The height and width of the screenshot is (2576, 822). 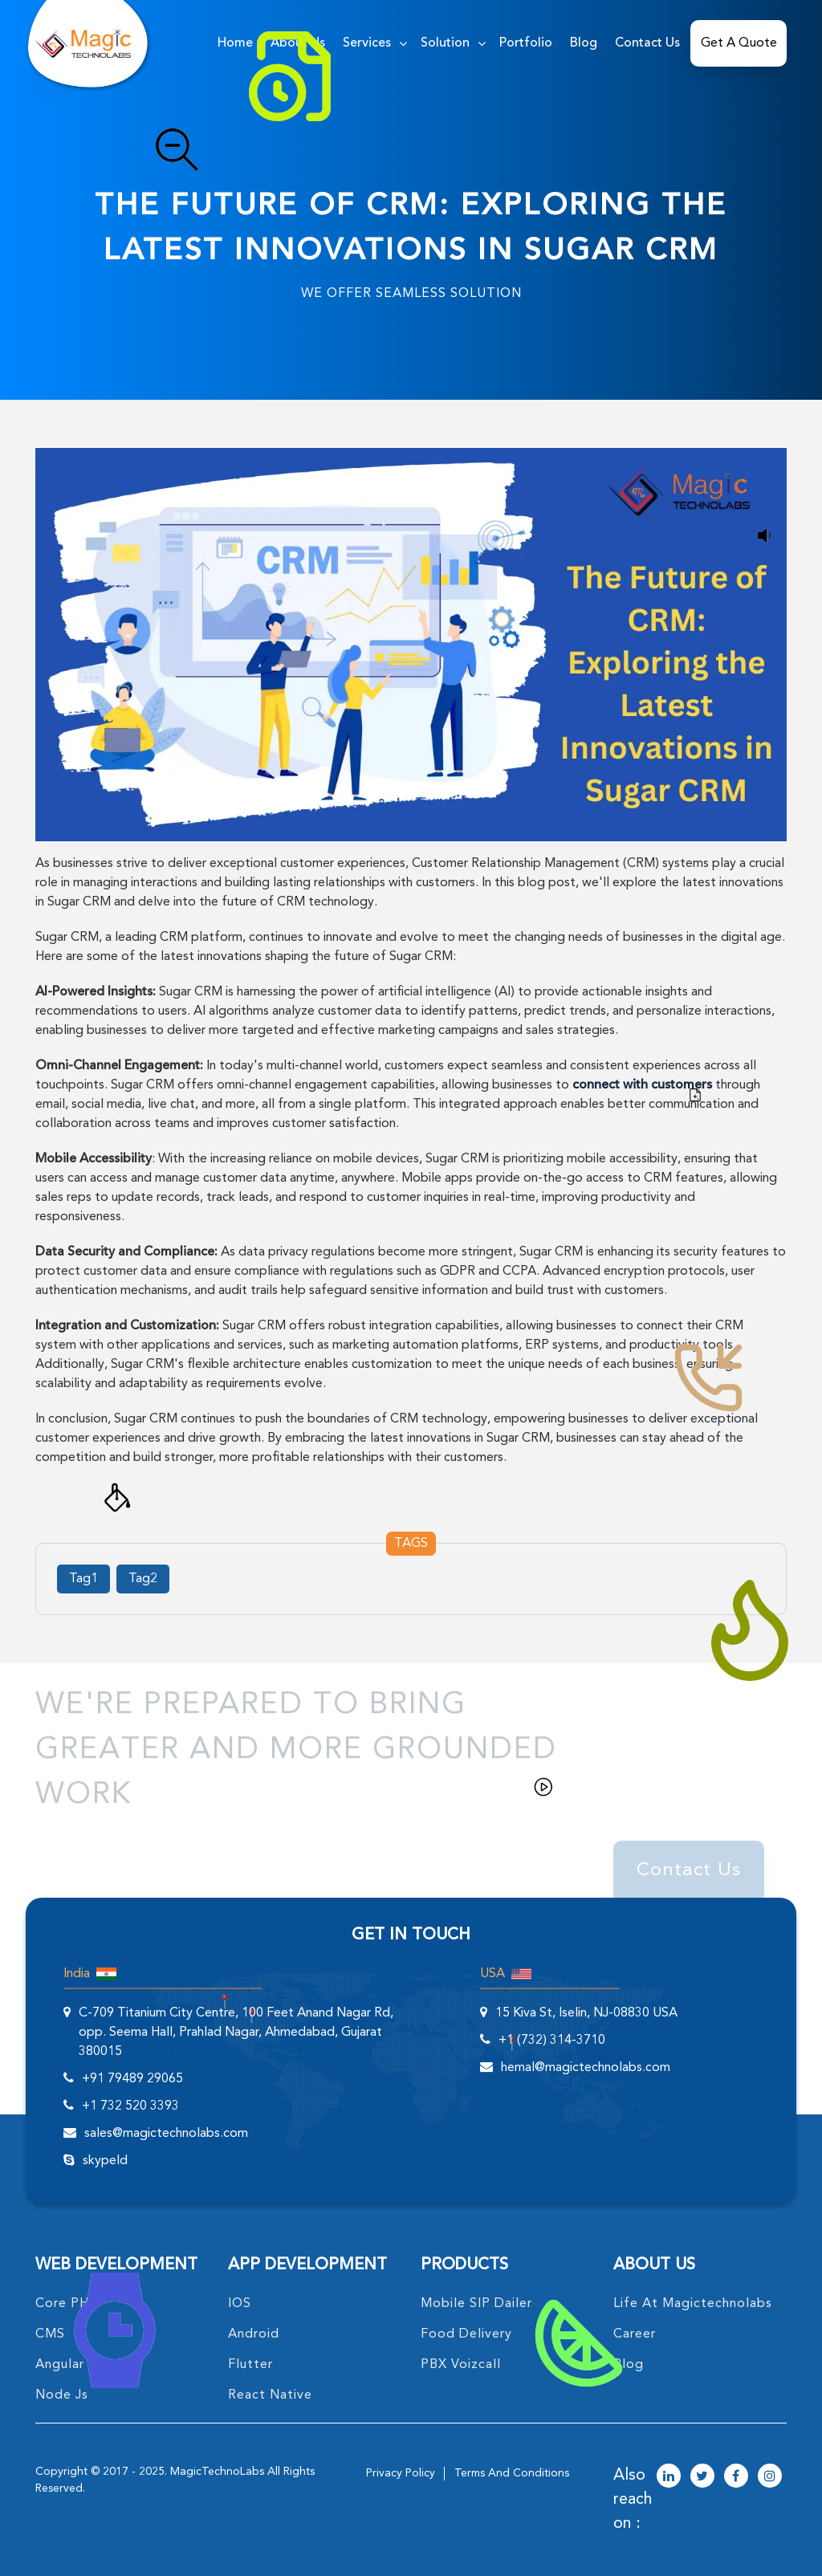 What do you see at coordinates (177, 149) in the screenshot?
I see `zoom out to see more content` at bounding box center [177, 149].